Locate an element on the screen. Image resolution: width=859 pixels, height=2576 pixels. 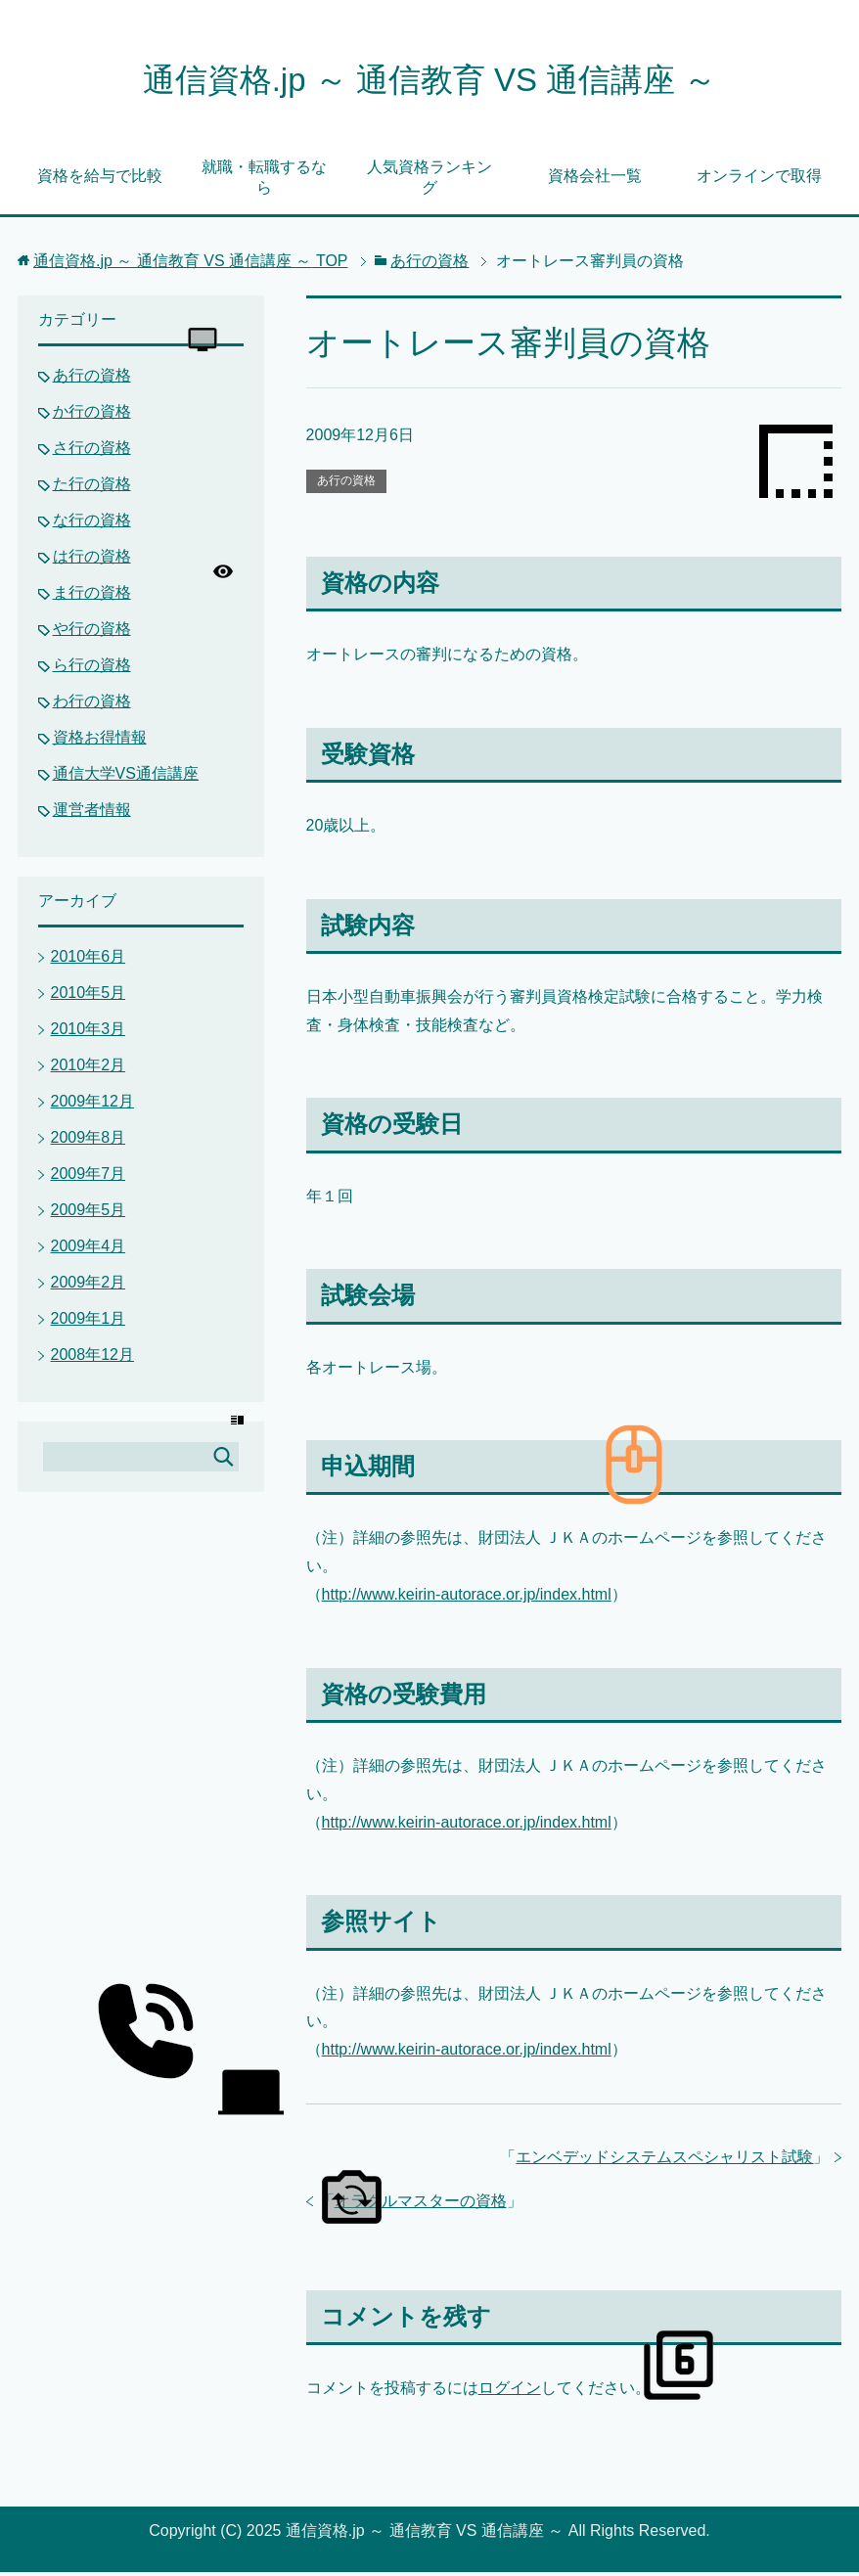
switch between front and rear camera is located at coordinates (351, 2196).